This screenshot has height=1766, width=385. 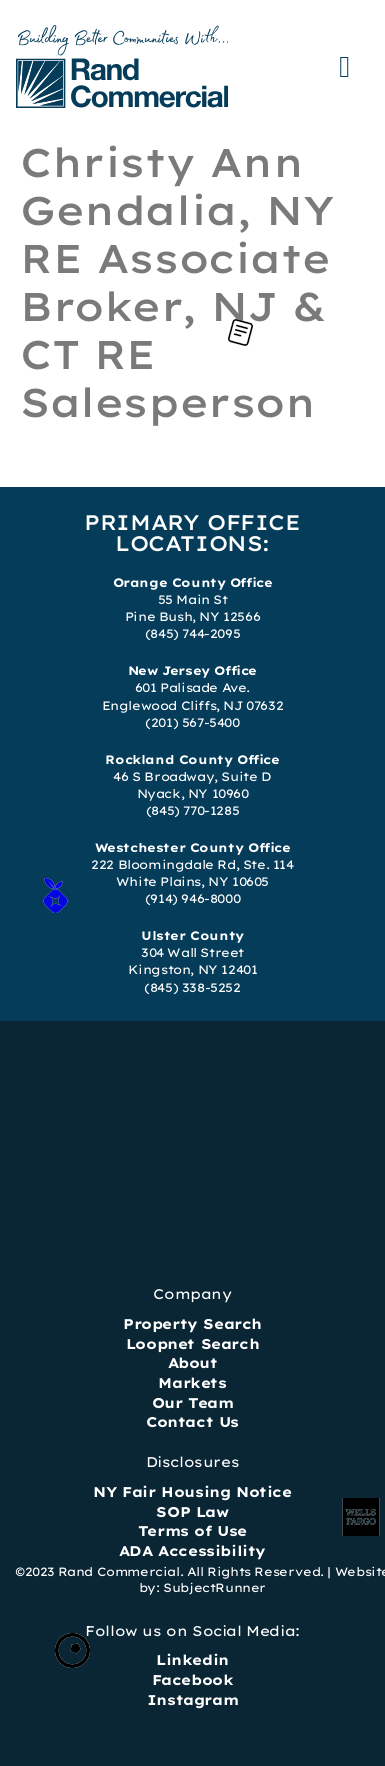 I want to click on open kuula 360° photo platform, so click(x=72, y=1650).